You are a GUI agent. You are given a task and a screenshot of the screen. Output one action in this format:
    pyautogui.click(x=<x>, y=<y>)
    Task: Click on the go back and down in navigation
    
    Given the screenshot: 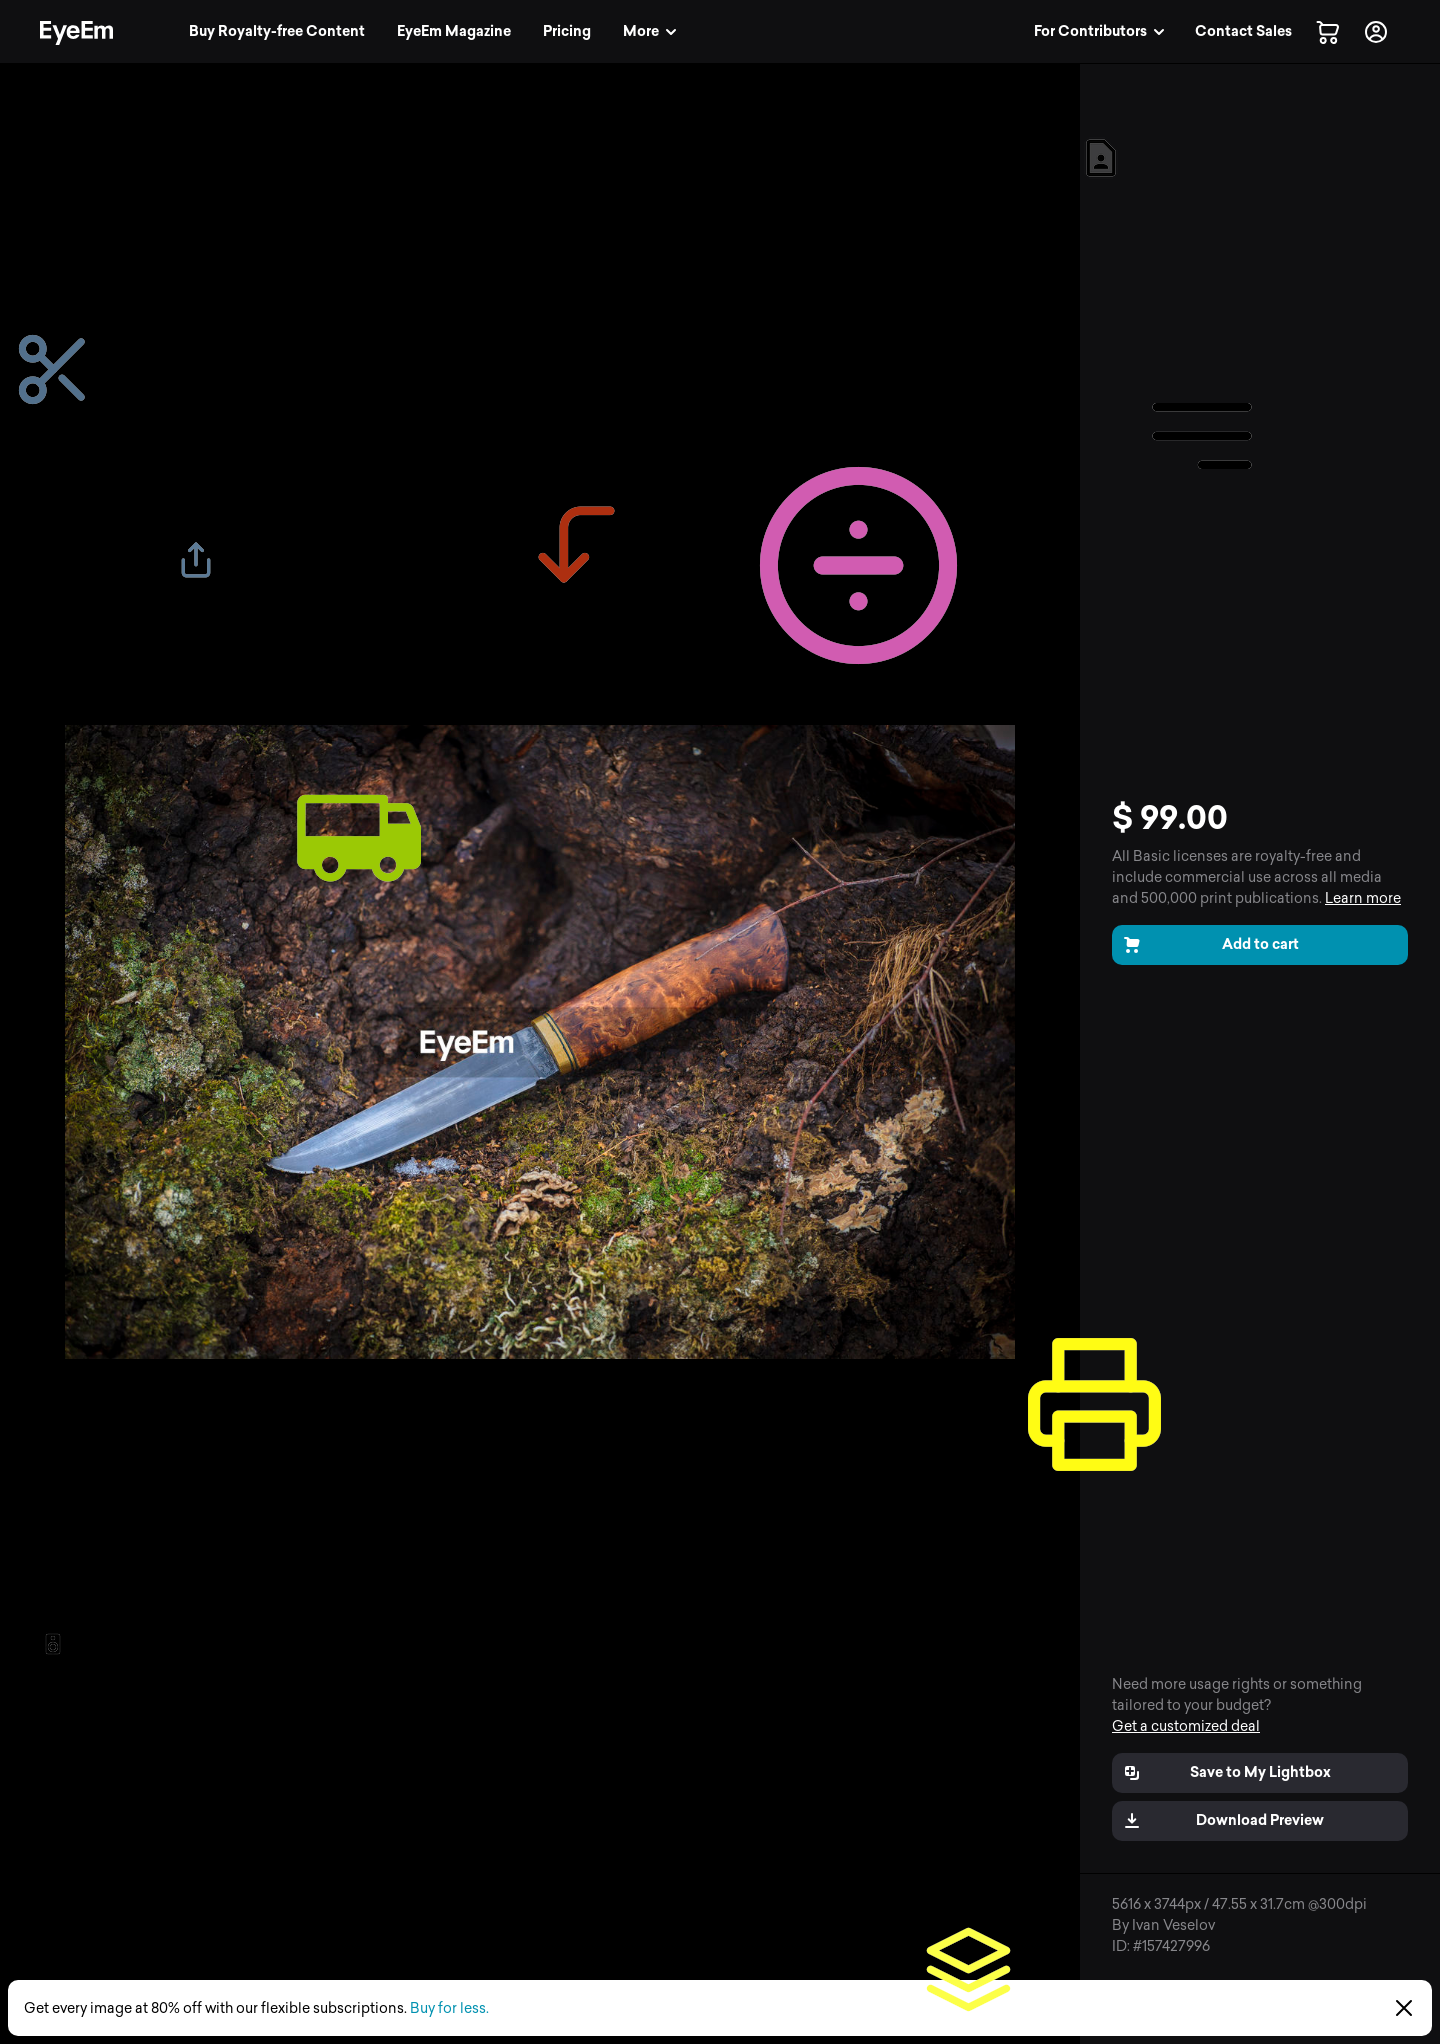 What is the action you would take?
    pyautogui.click(x=576, y=544)
    